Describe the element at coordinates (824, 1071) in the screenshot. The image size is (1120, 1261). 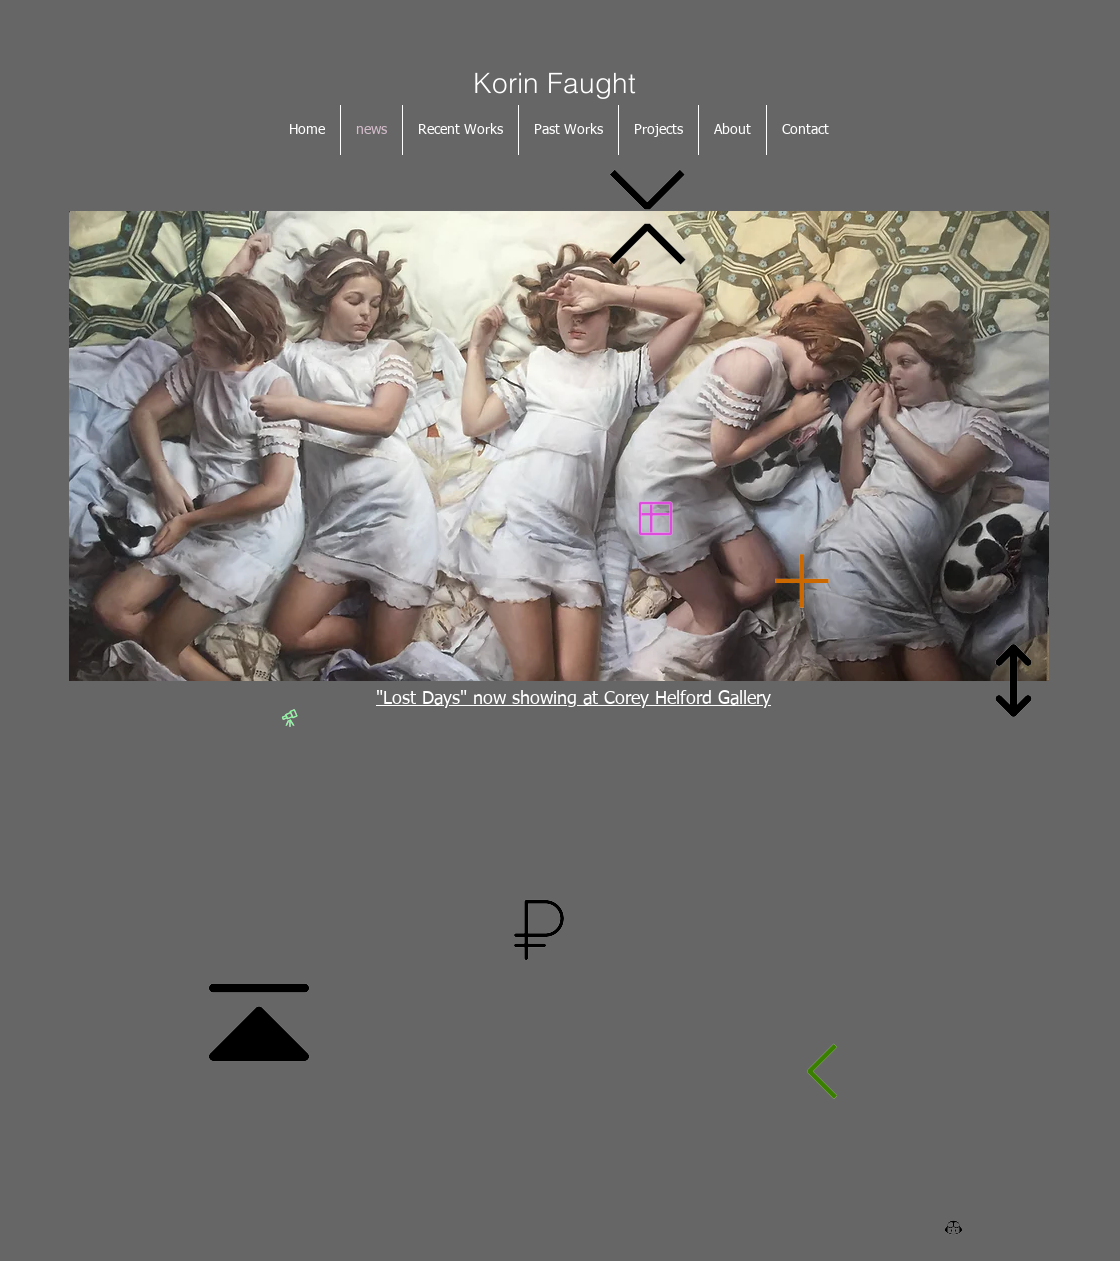
I see `navigate back to the previous screen` at that location.